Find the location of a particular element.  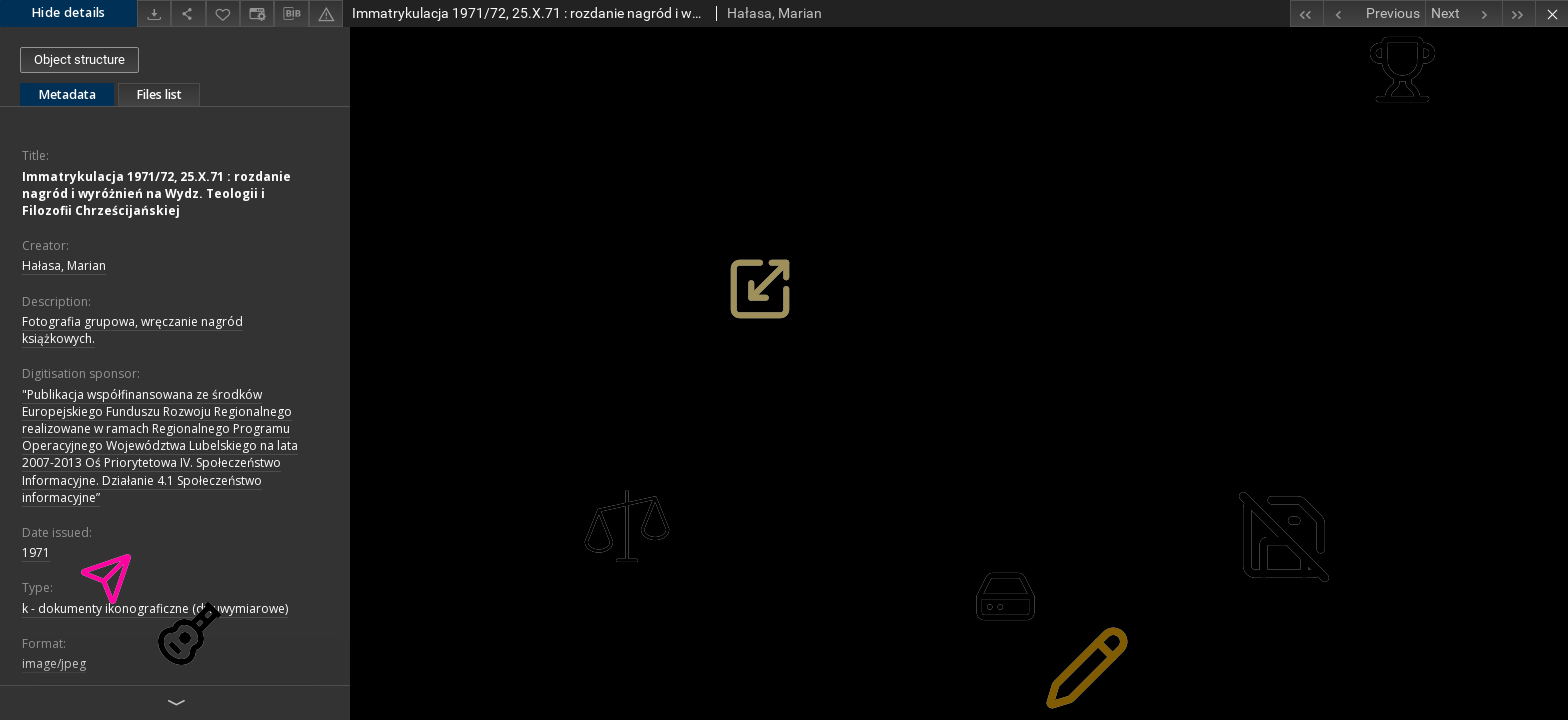

send a message is located at coordinates (106, 579).